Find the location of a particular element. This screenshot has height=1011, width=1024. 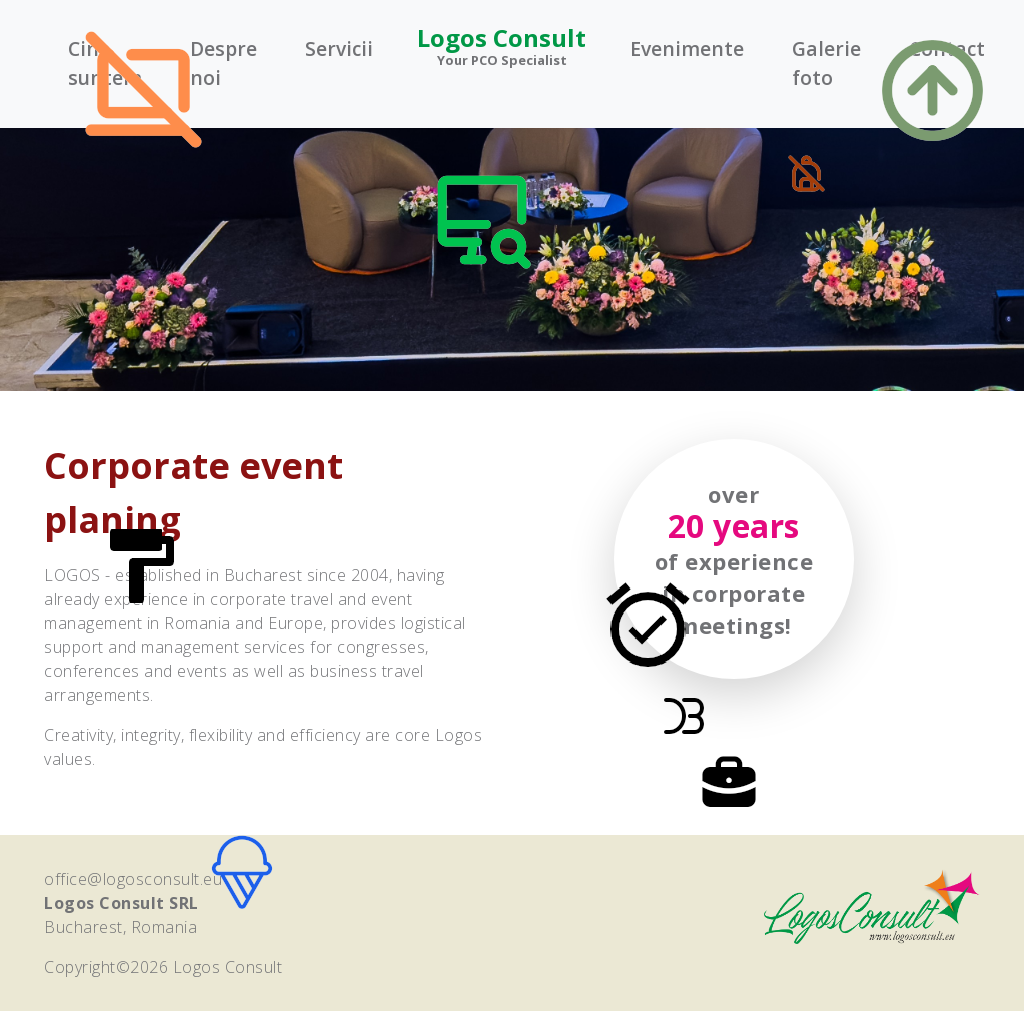

laptop device is offline or disconnected is located at coordinates (143, 89).